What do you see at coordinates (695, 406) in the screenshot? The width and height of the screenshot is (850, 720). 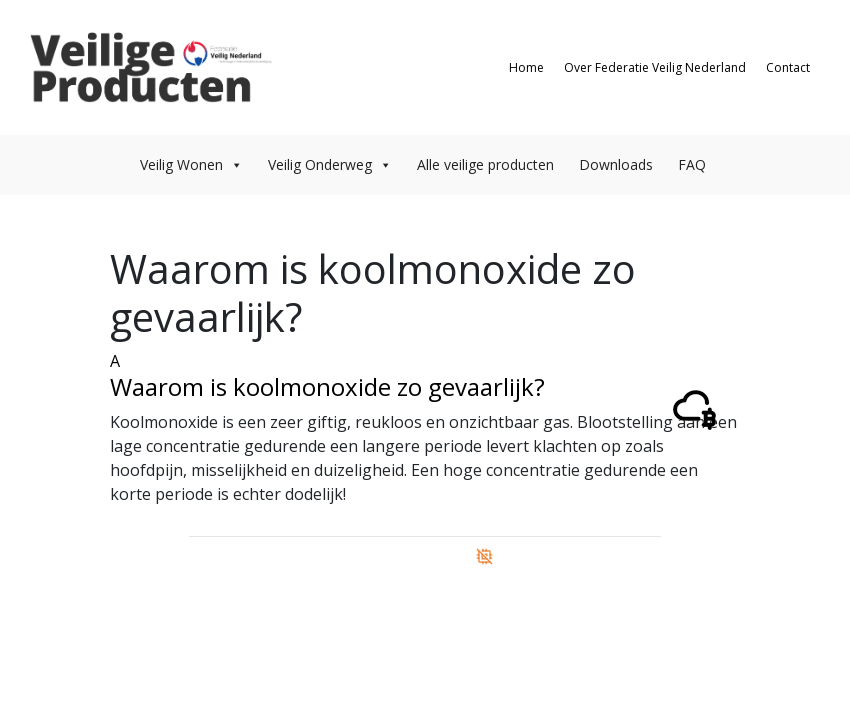 I see `access cloud-based bitcoin wallet` at bounding box center [695, 406].